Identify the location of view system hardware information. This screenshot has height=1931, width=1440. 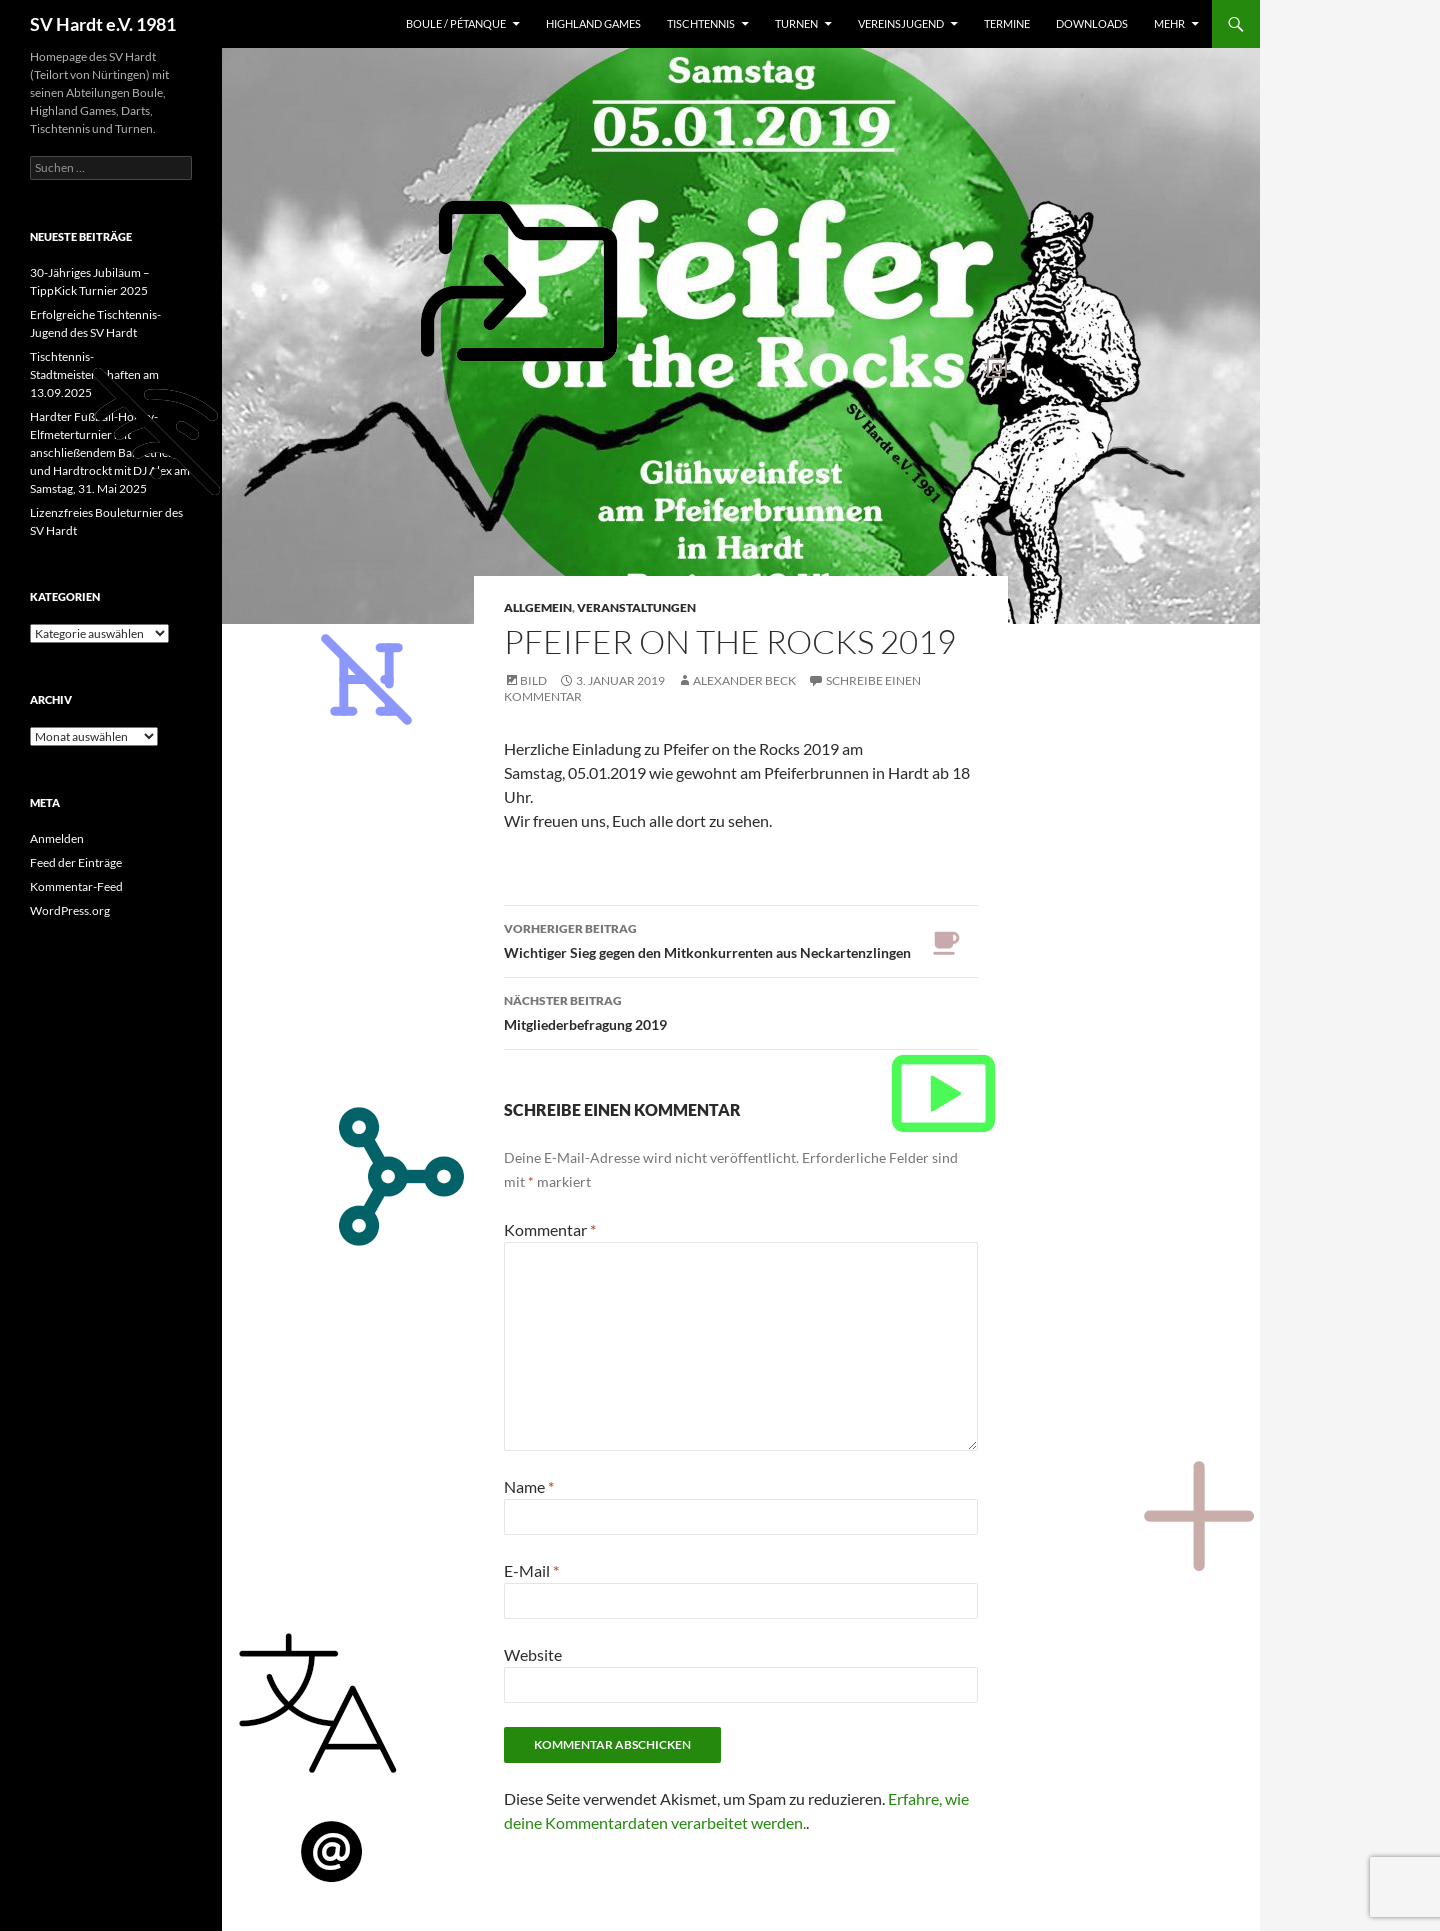
(997, 368).